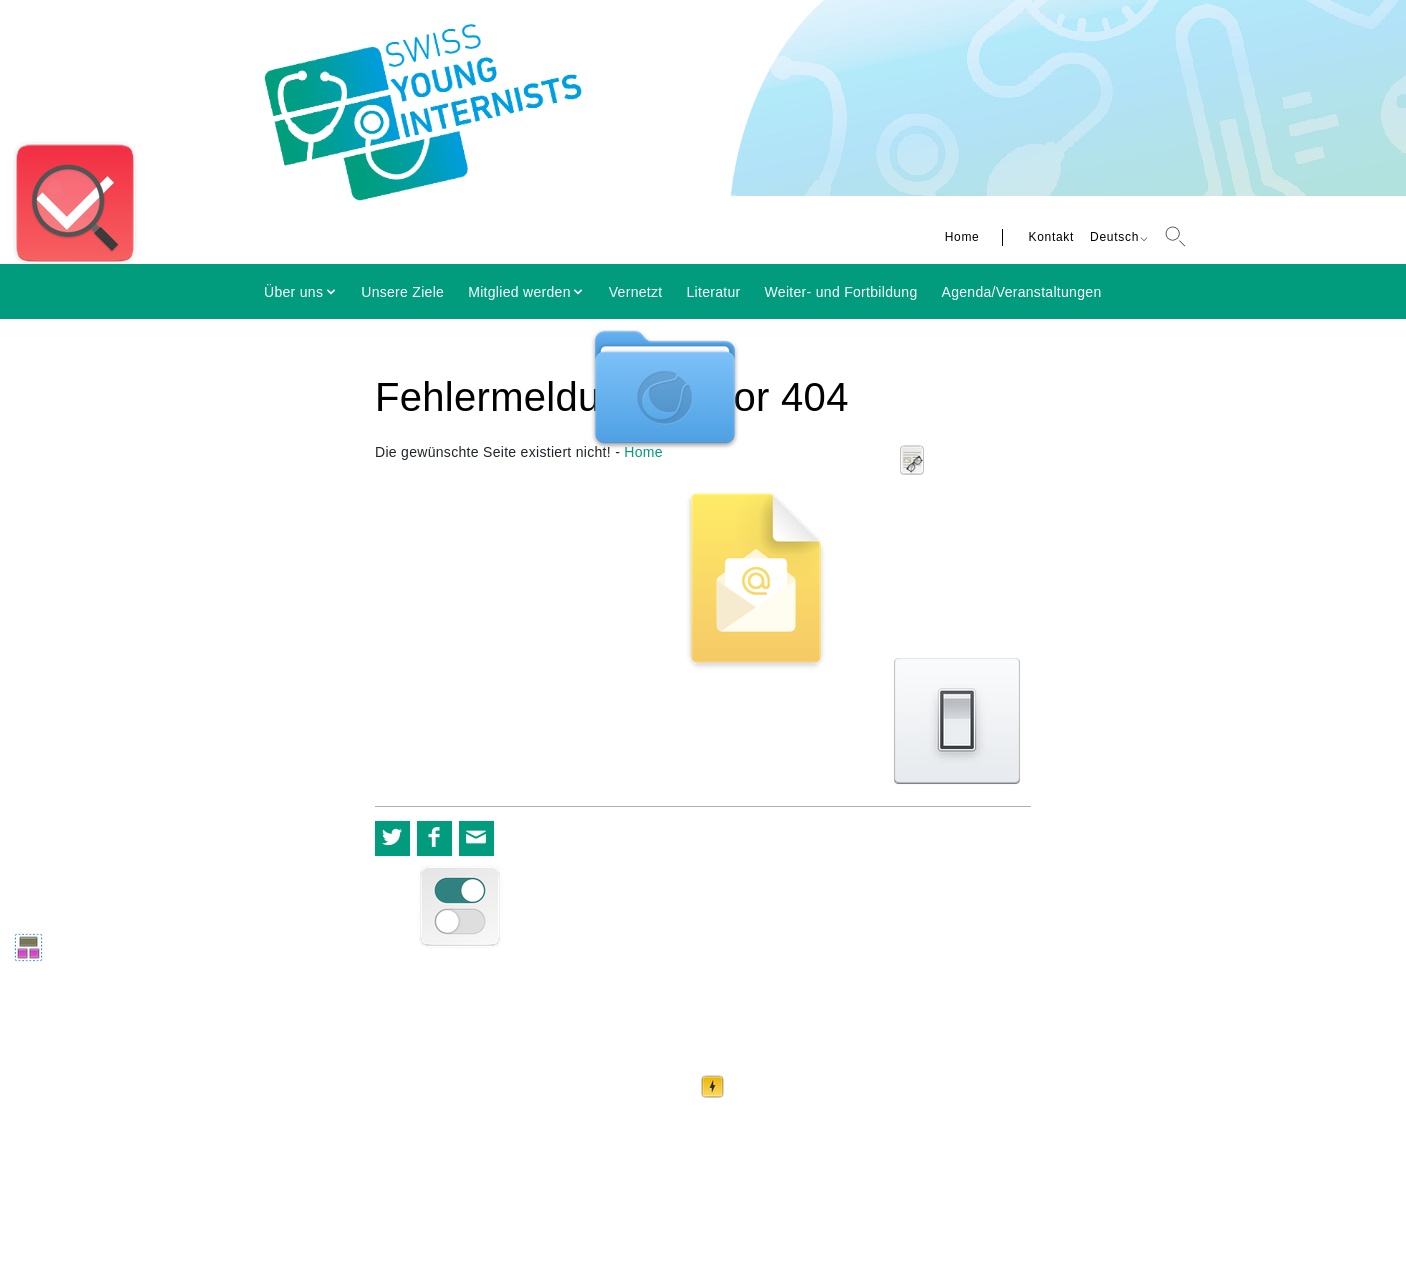 This screenshot has height=1285, width=1406. Describe the element at coordinates (460, 906) in the screenshot. I see `open gnome tweaks to customize desktop settings` at that location.